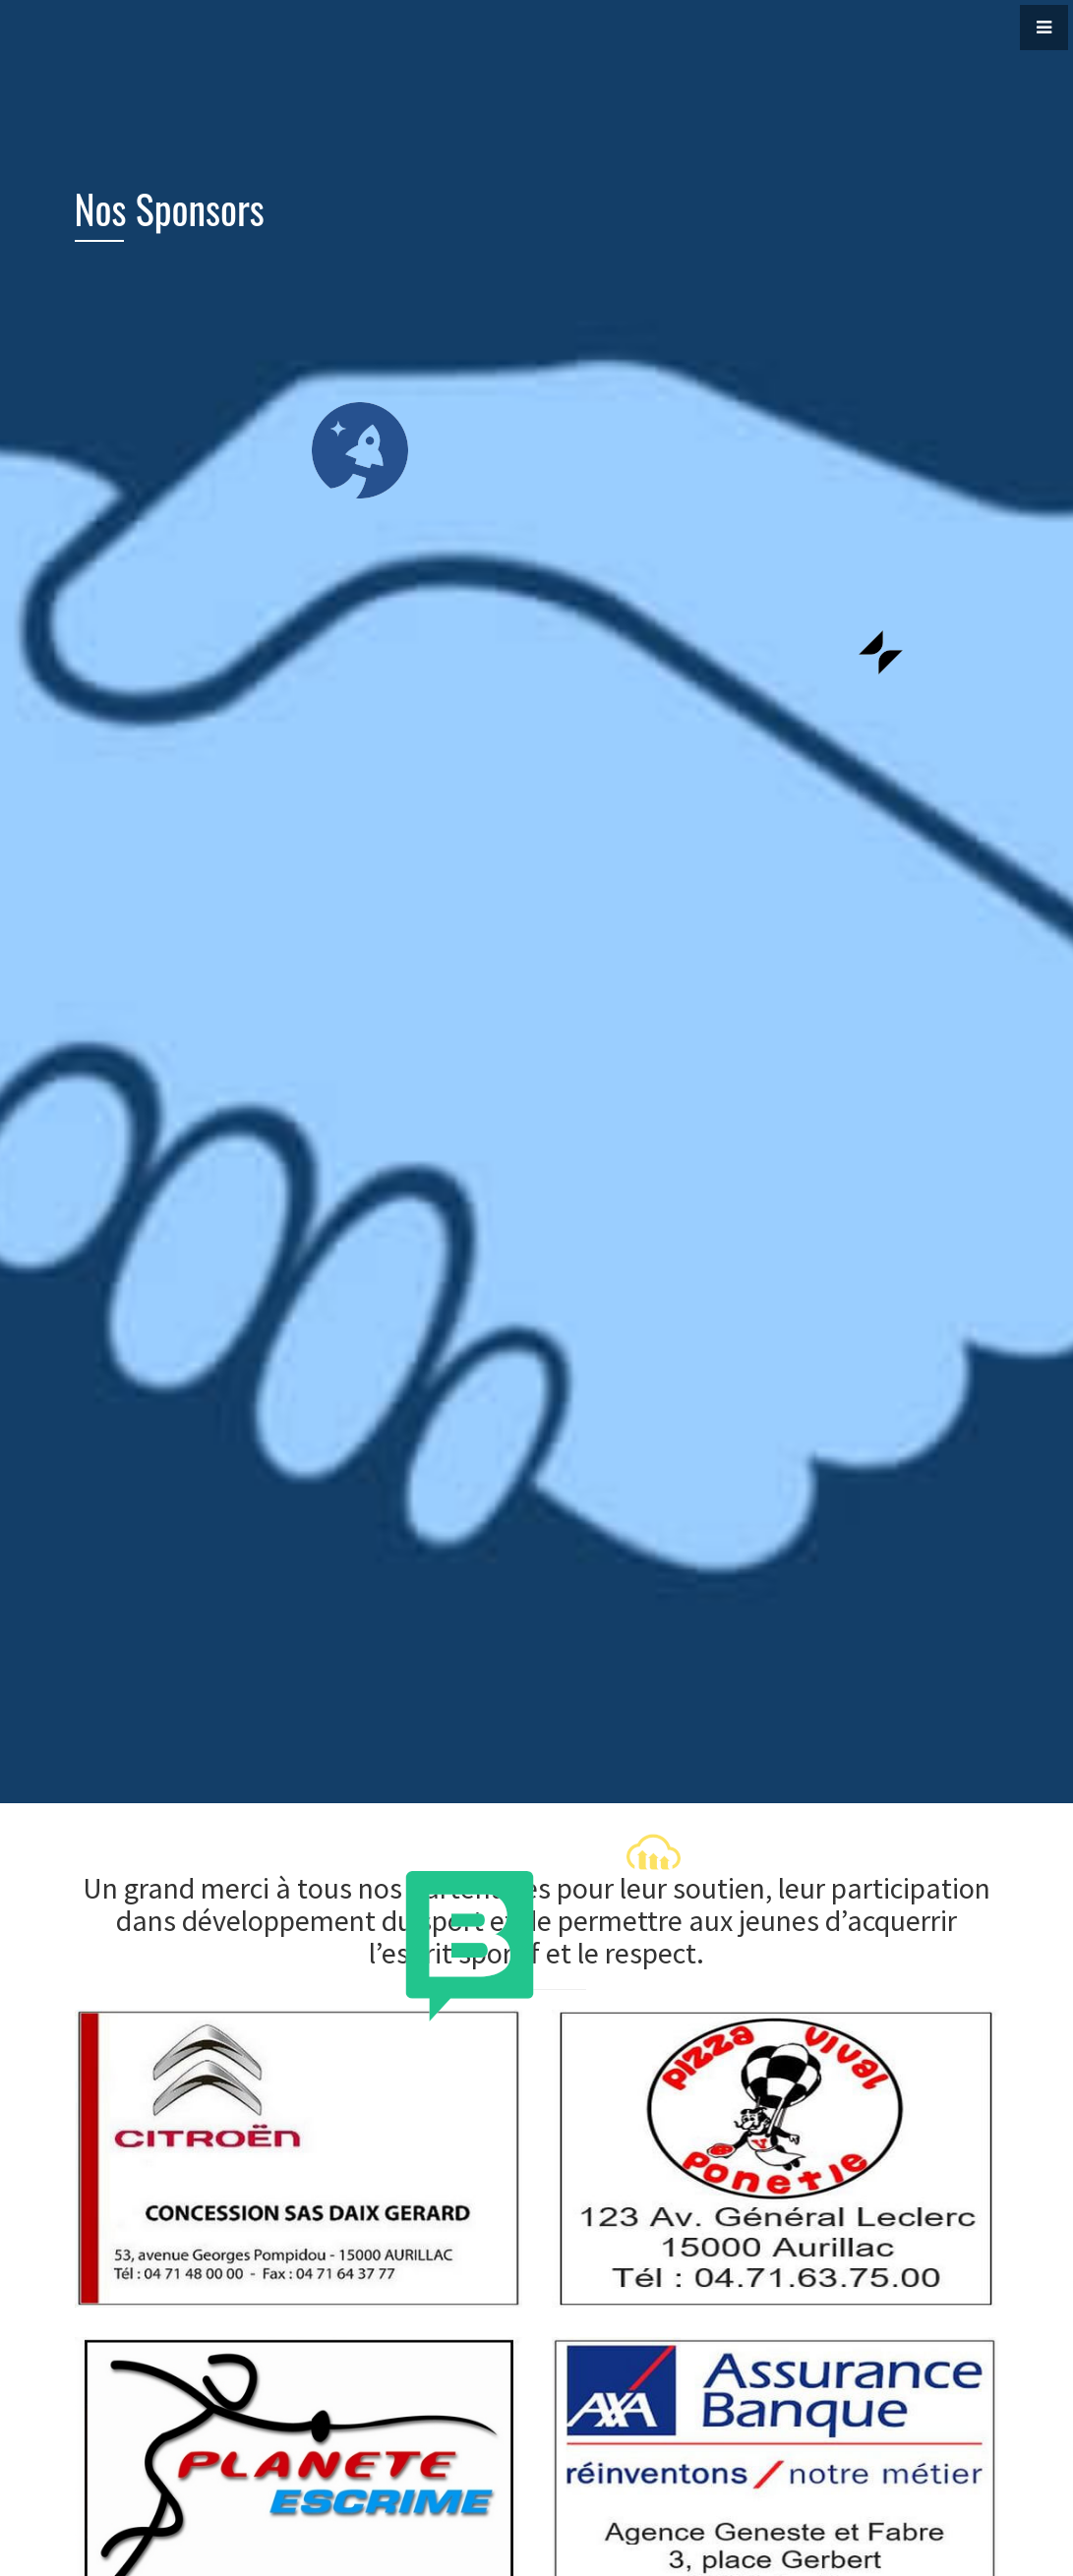 The image size is (1073, 2576). I want to click on glide app logo, so click(880, 652).